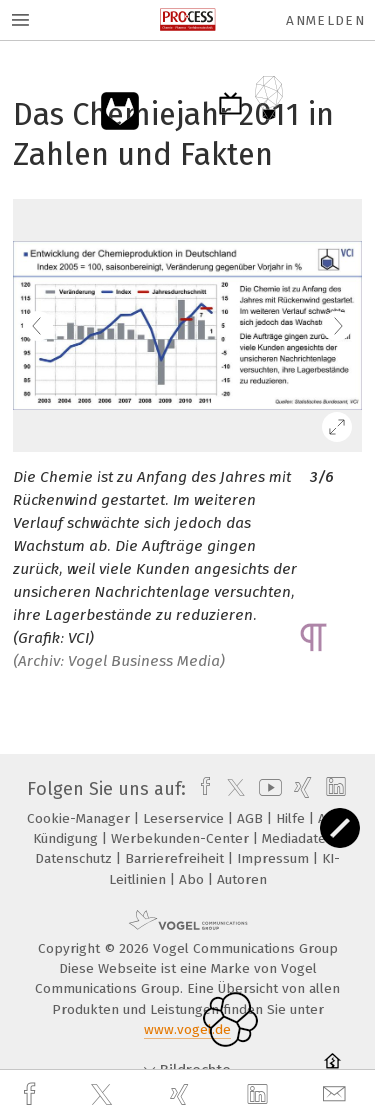 This screenshot has width=375, height=1119. Describe the element at coordinates (120, 111) in the screenshot. I see `open GitLab repository` at that location.